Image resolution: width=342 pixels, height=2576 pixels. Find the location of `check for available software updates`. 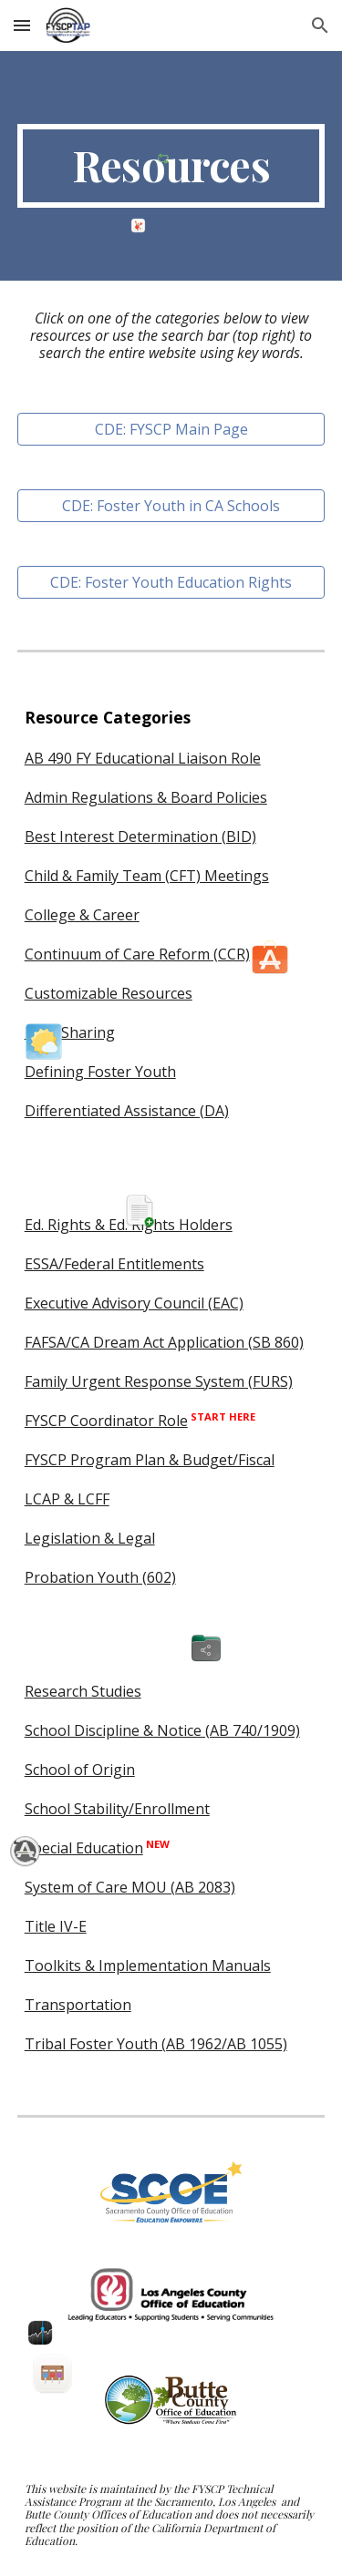

check for available software updates is located at coordinates (25, 1851).